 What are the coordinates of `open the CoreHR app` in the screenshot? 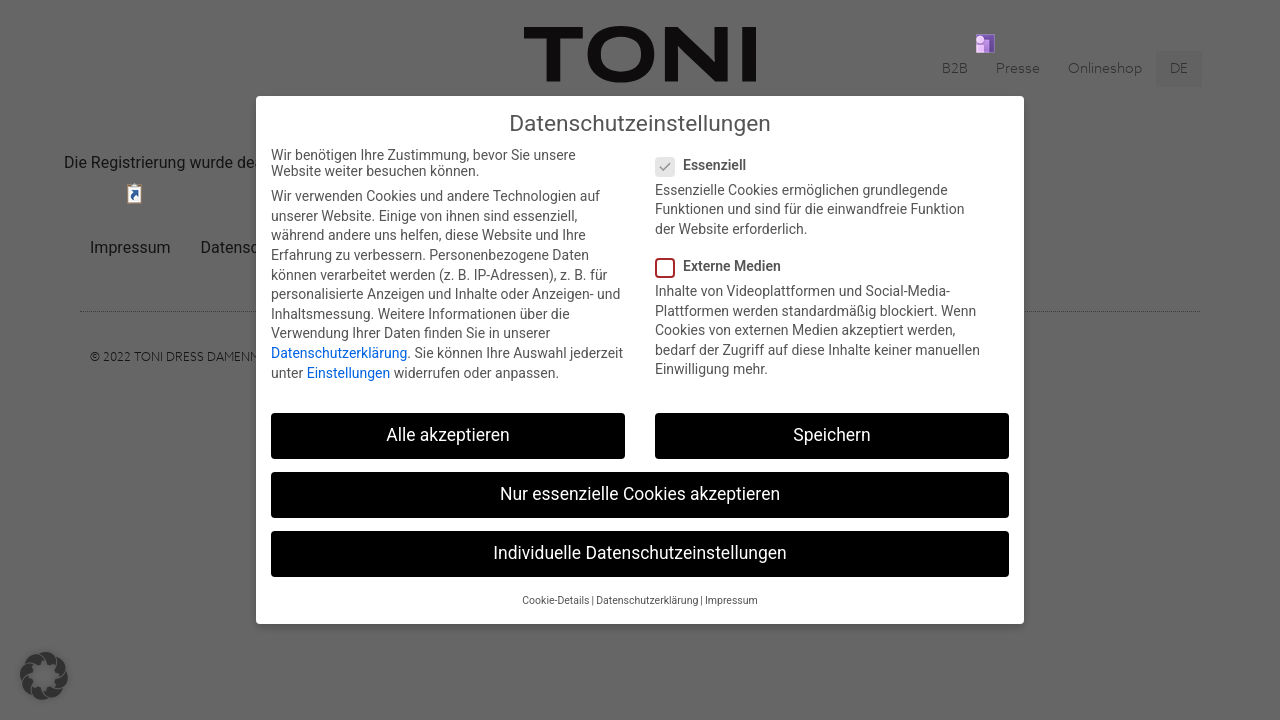 It's located at (985, 43).